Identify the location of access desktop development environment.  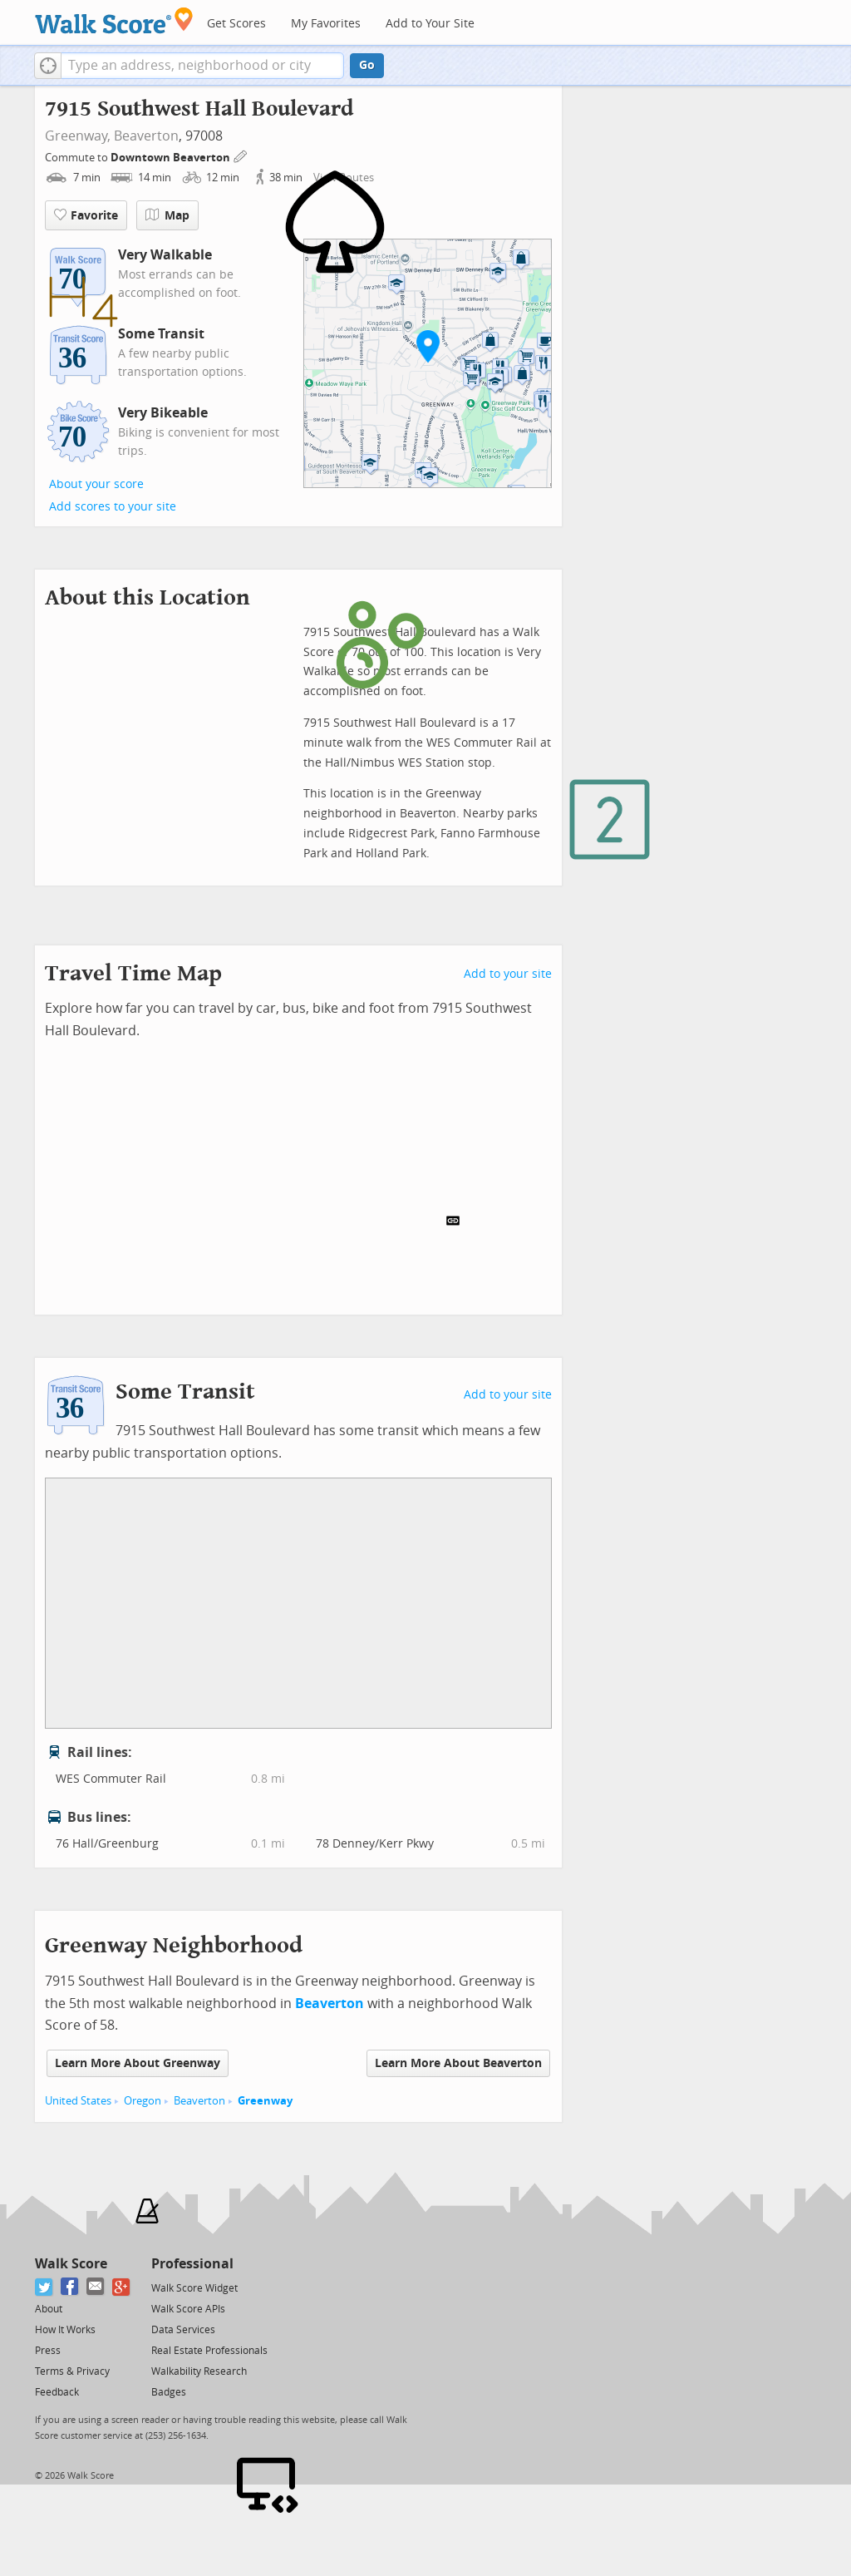
(266, 2484).